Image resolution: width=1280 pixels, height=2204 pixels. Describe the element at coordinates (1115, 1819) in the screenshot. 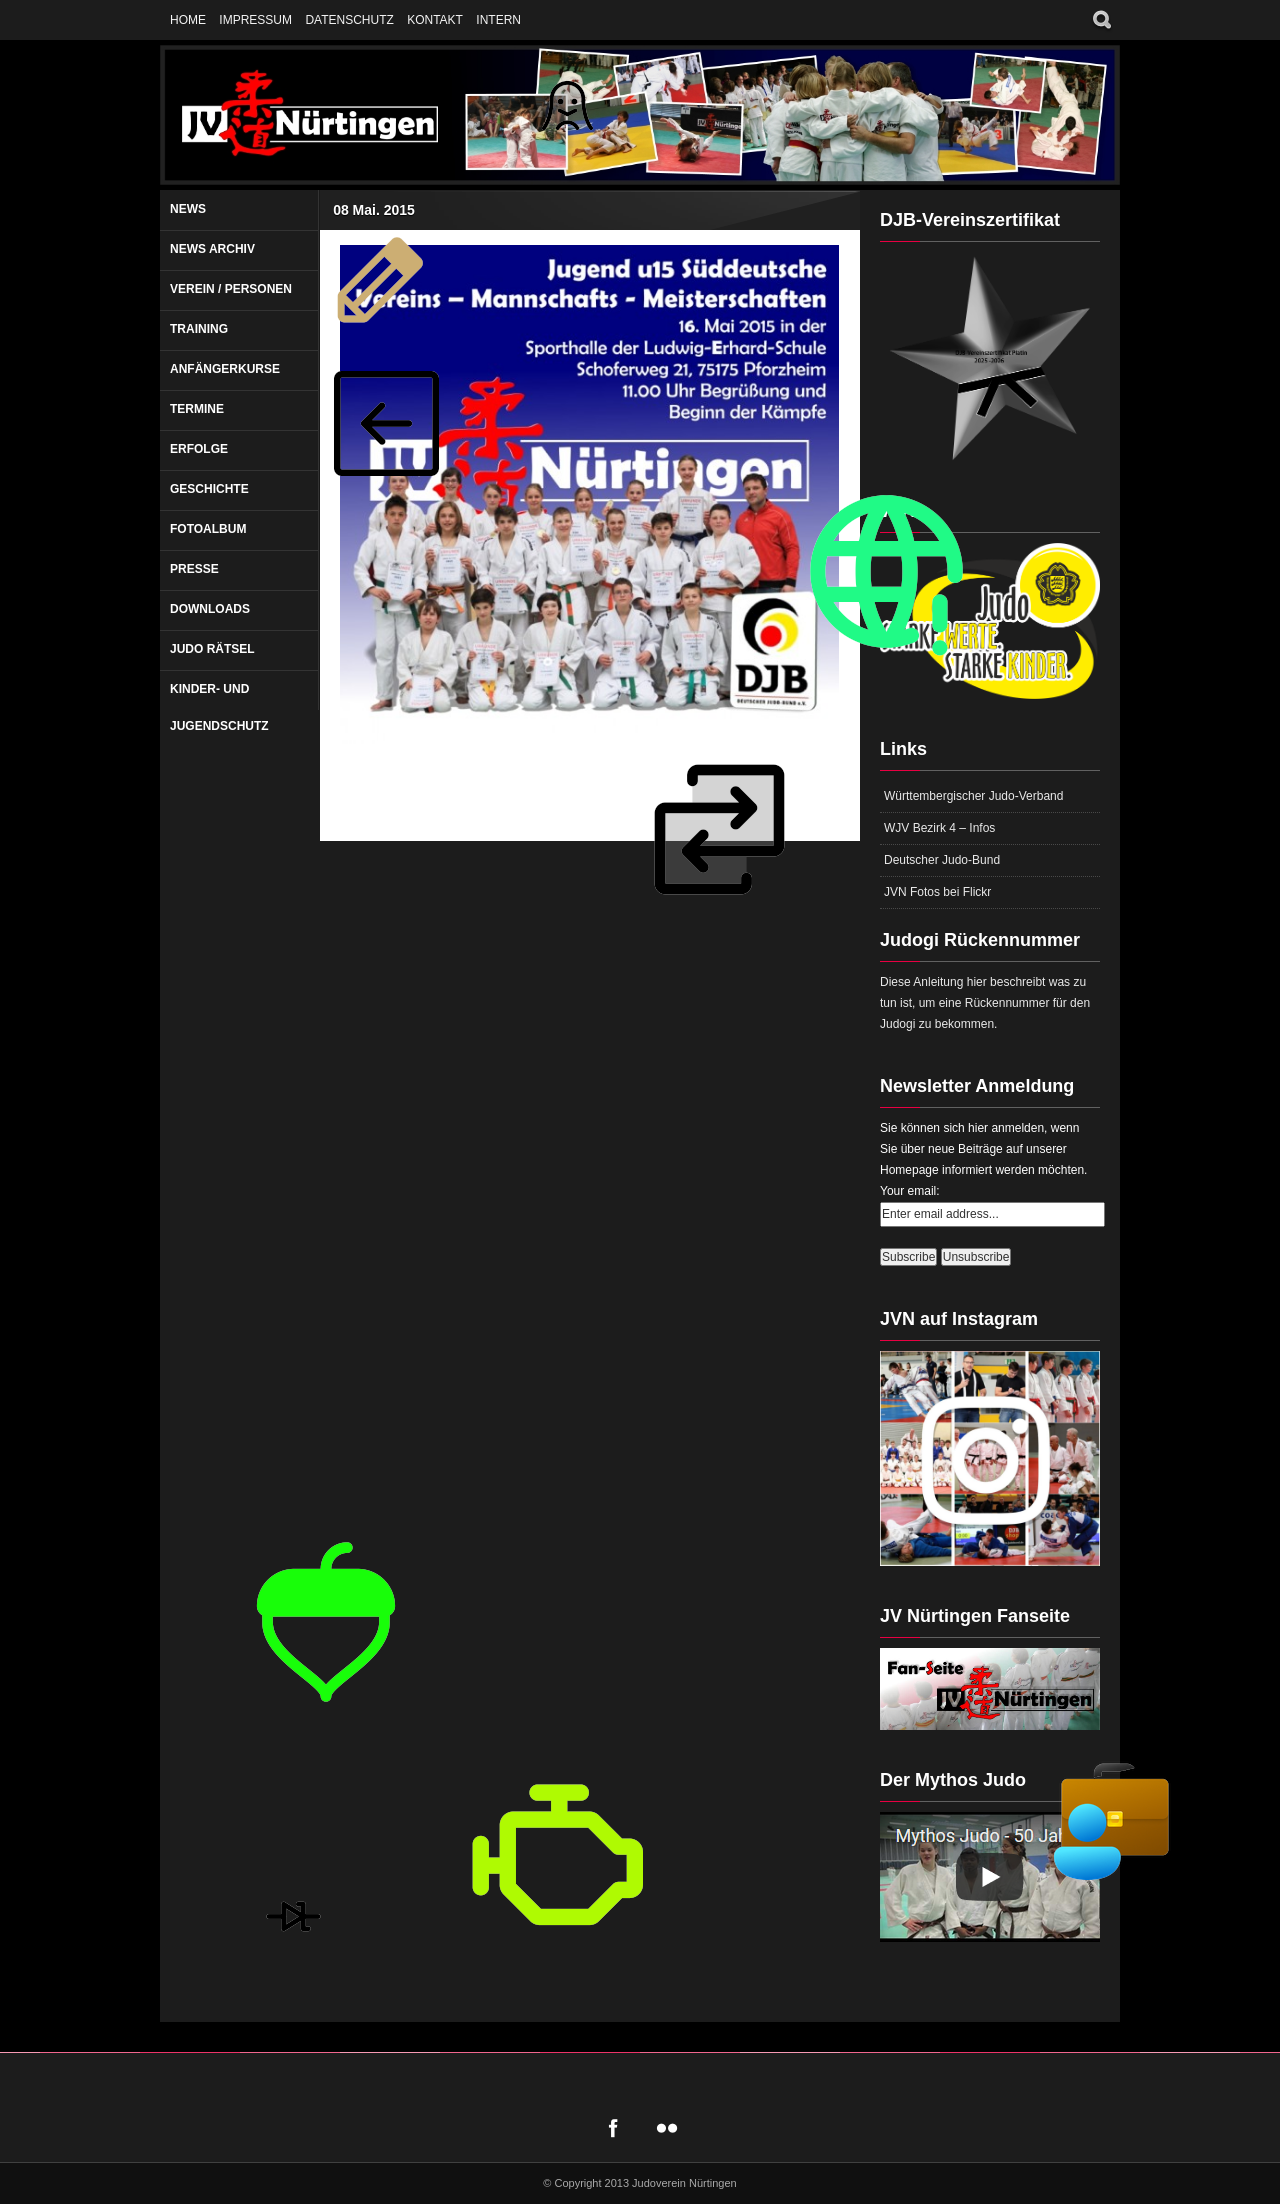

I see `access your work profile or business account` at that location.